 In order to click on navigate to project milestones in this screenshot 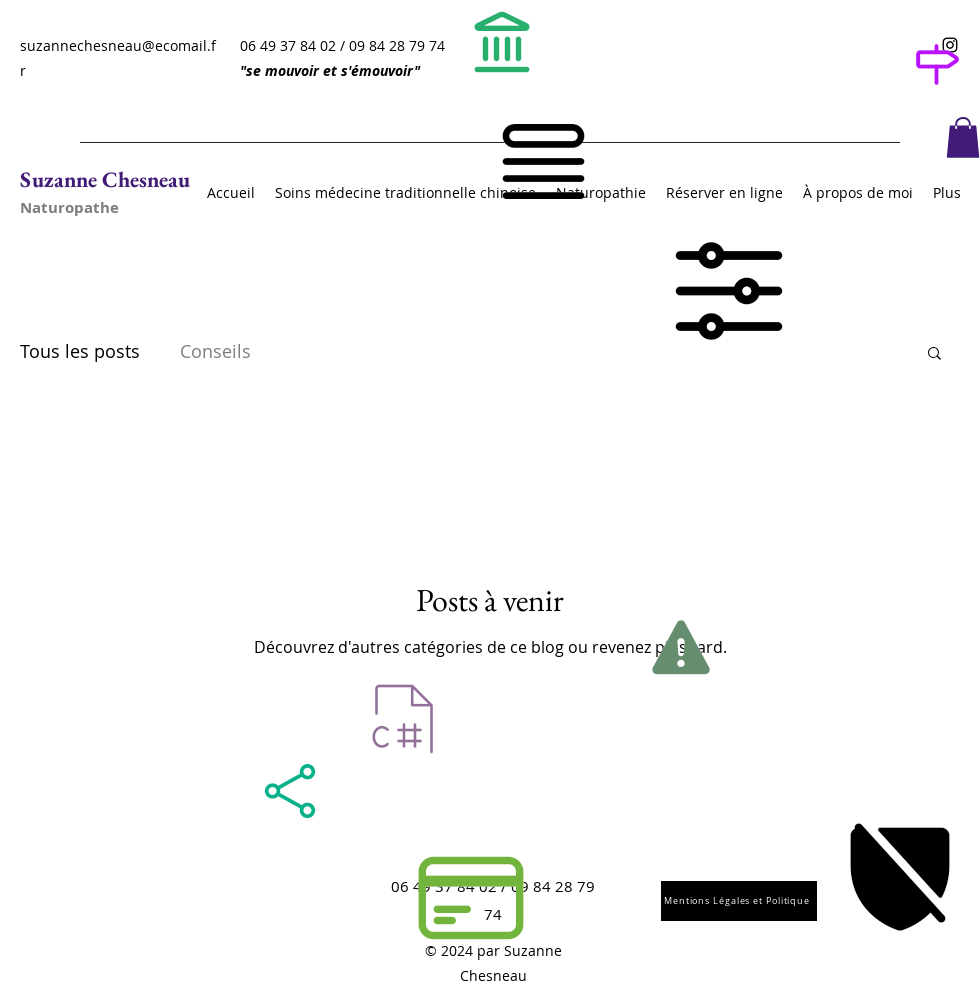, I will do `click(936, 64)`.